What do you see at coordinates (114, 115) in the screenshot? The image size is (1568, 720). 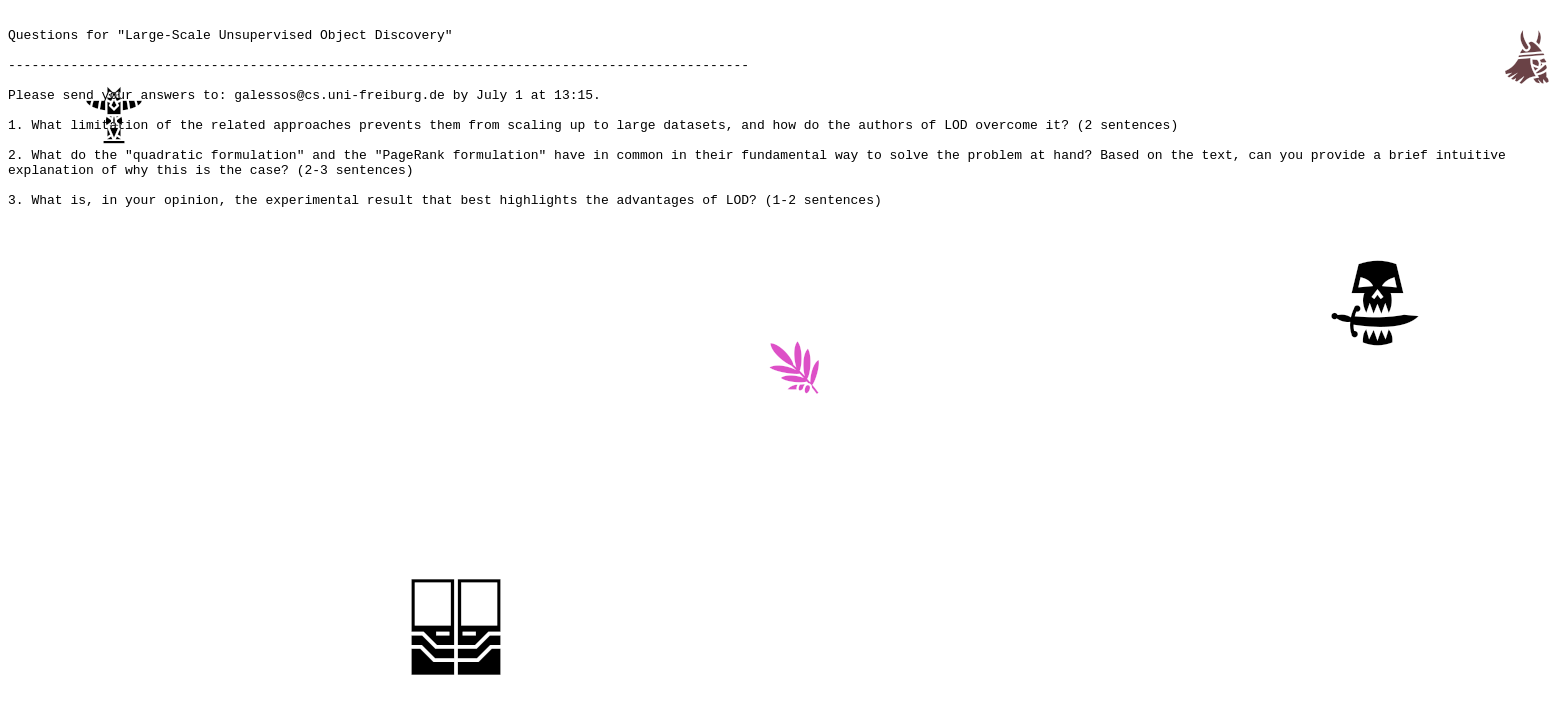 I see `access tribal or cultural game content` at bounding box center [114, 115].